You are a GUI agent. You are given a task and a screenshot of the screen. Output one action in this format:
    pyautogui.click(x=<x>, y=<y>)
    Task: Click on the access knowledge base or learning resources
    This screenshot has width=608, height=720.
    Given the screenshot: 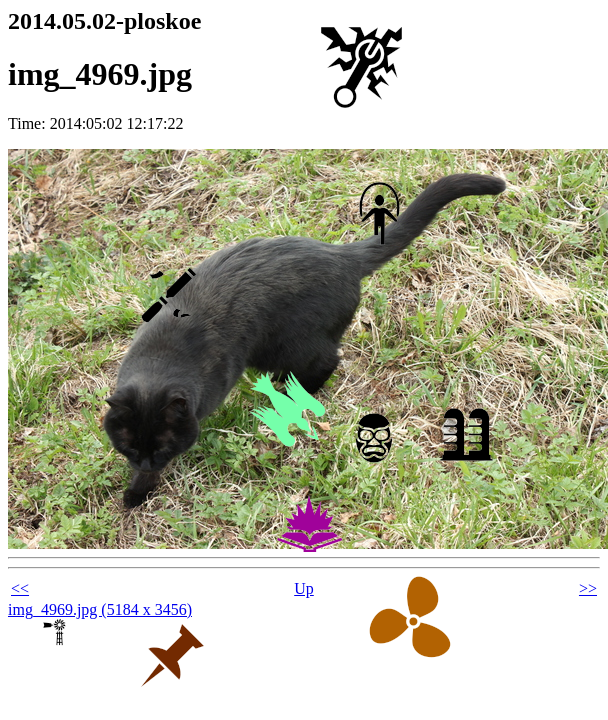 What is the action you would take?
    pyautogui.click(x=309, y=528)
    